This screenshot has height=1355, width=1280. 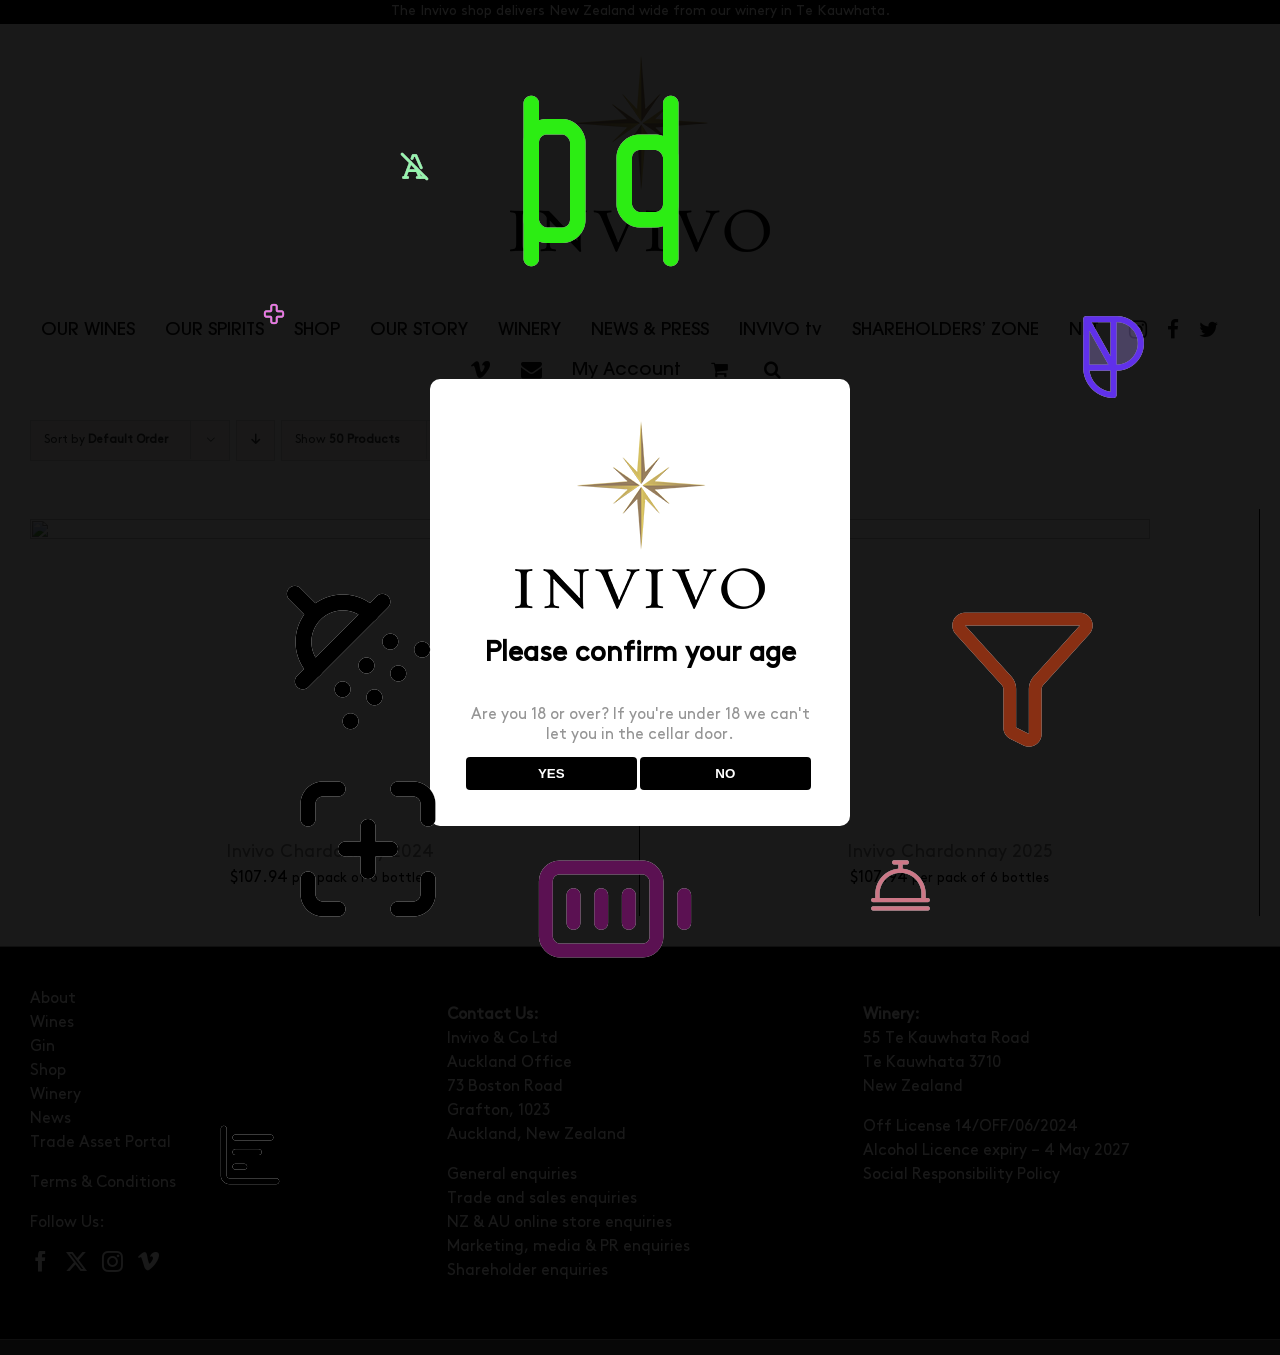 I want to click on indicates device battery is fully charged, so click(x=615, y=909).